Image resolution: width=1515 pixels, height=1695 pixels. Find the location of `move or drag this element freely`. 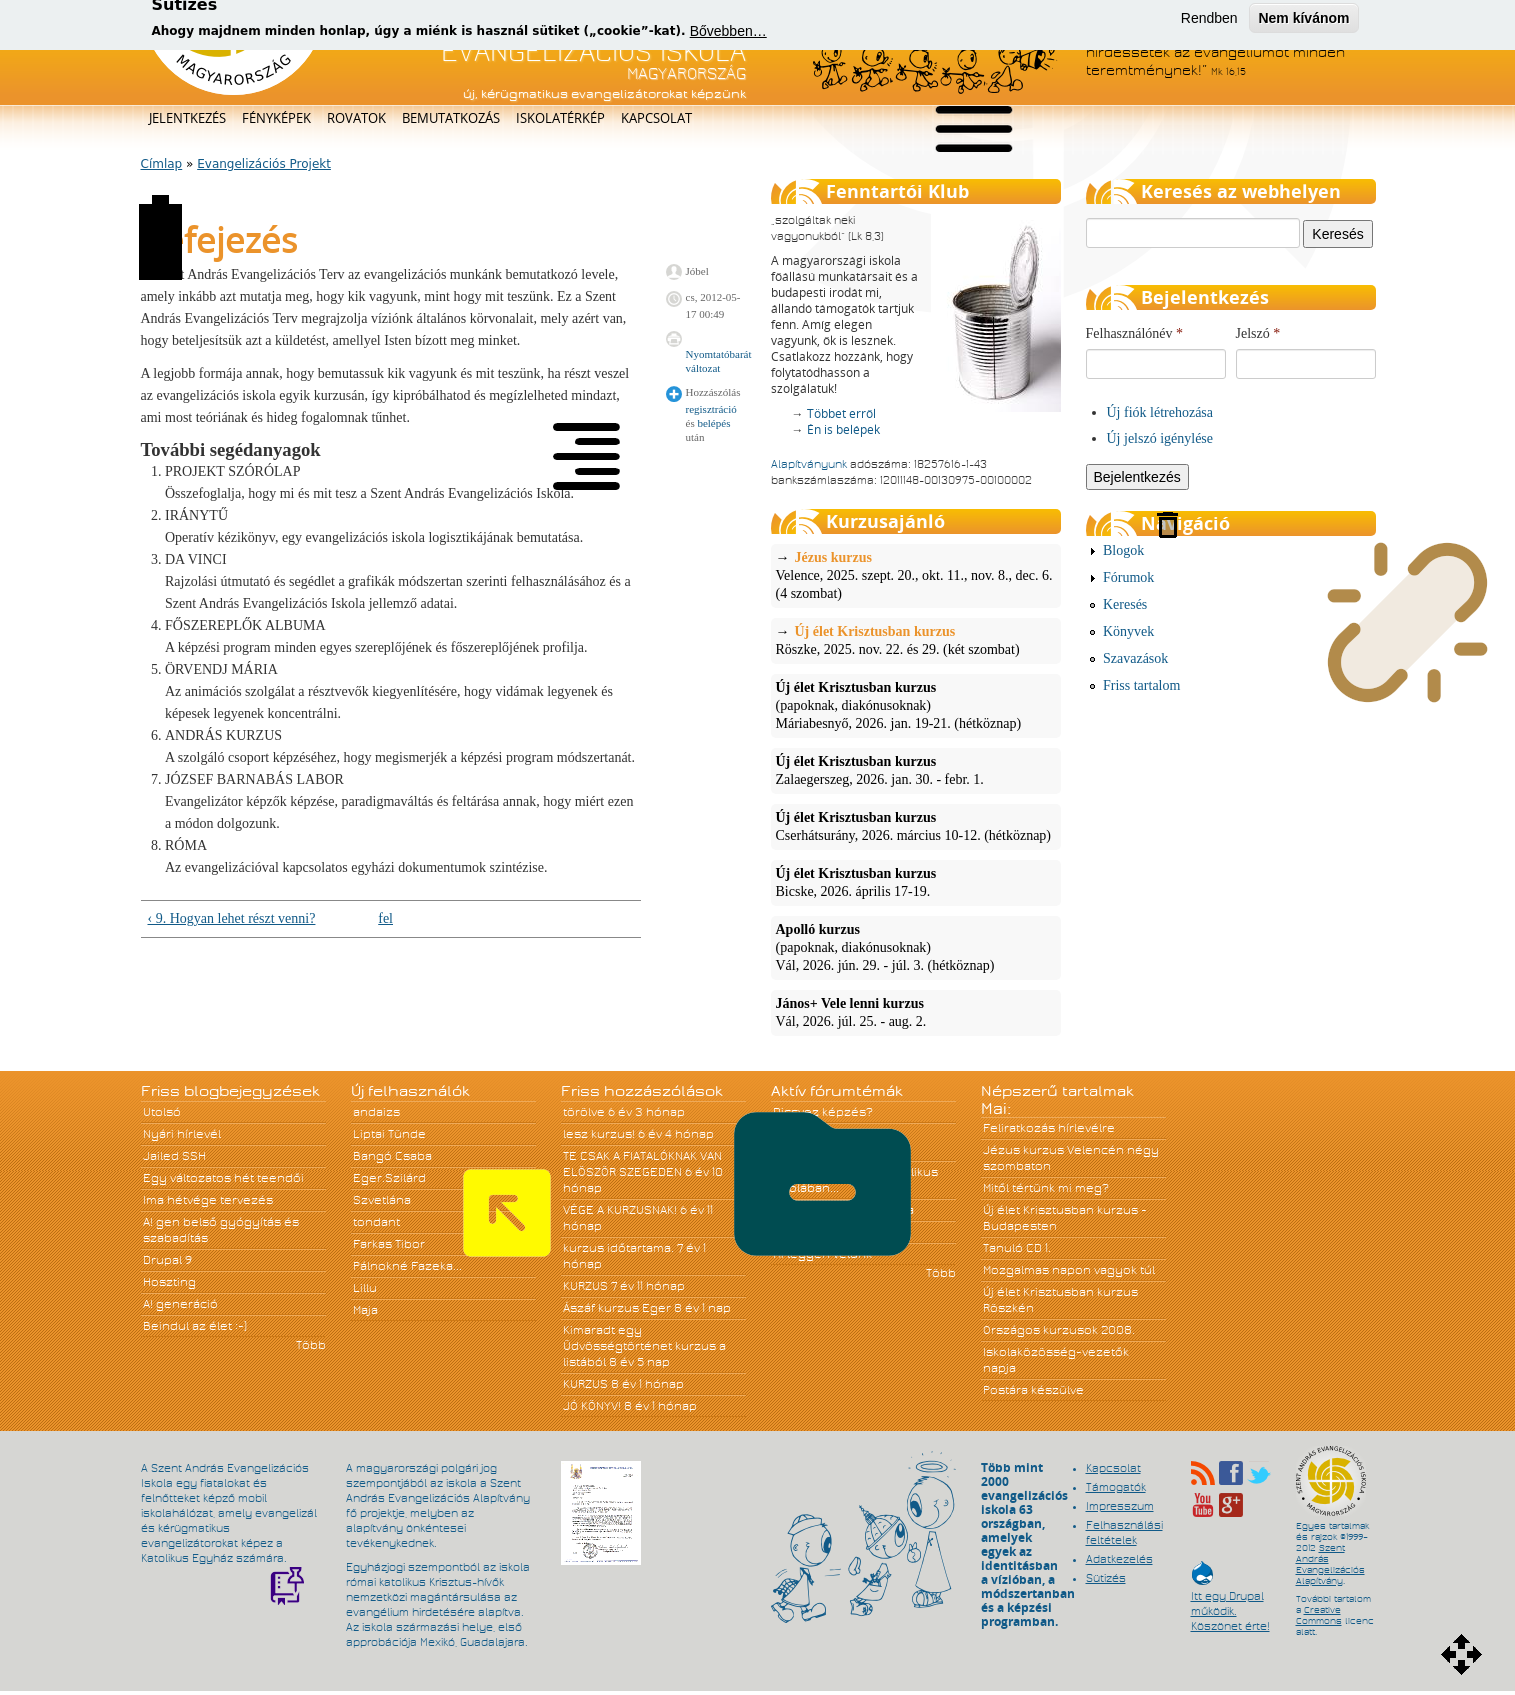

move or drag this element freely is located at coordinates (1461, 1654).